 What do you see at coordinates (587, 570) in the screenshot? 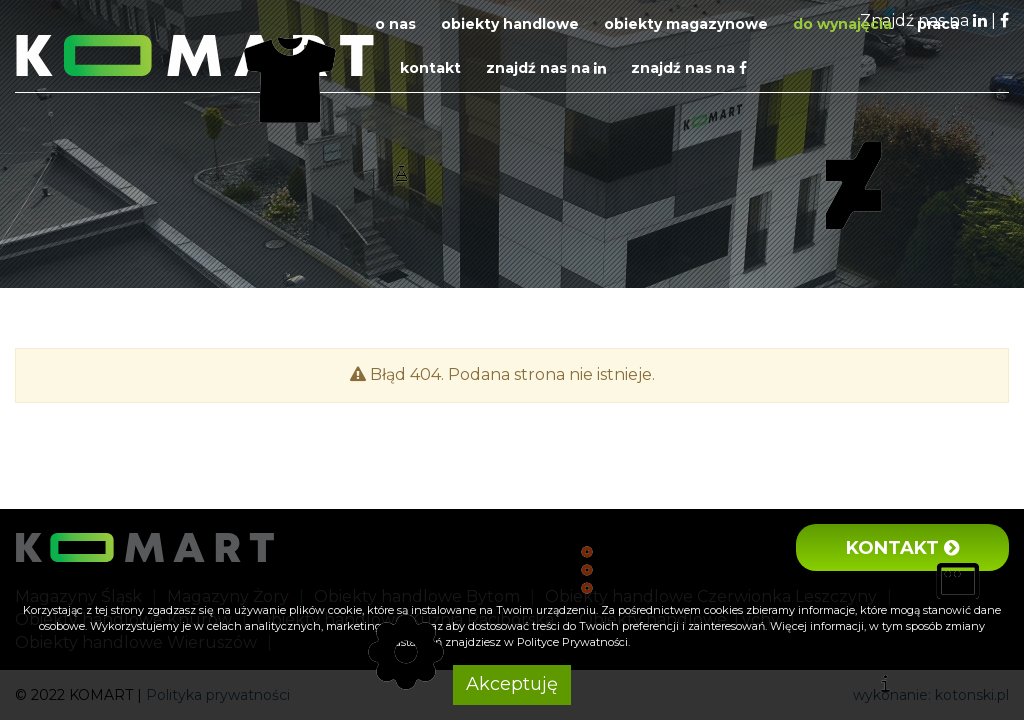
I see `open more options menu` at bounding box center [587, 570].